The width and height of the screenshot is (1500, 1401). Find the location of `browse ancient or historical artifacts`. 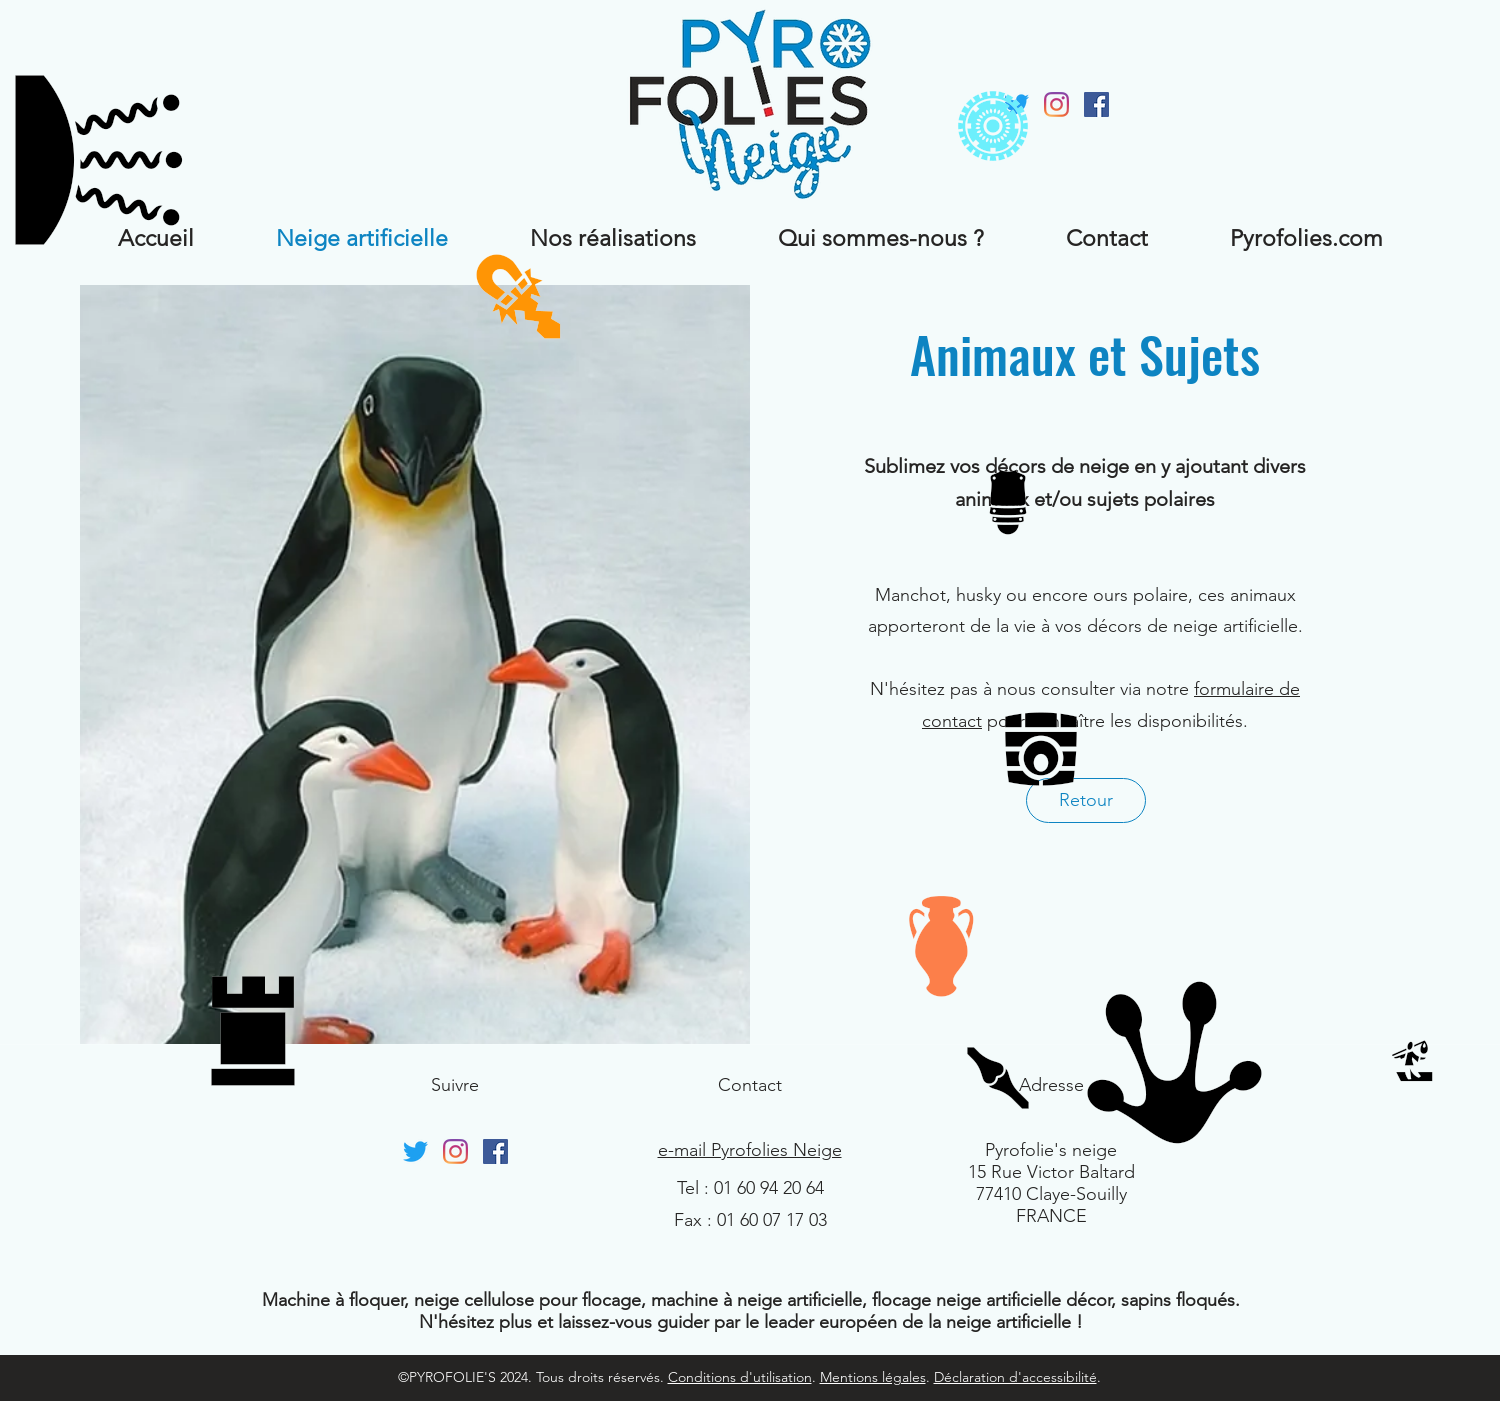

browse ancient or historical artifacts is located at coordinates (941, 946).